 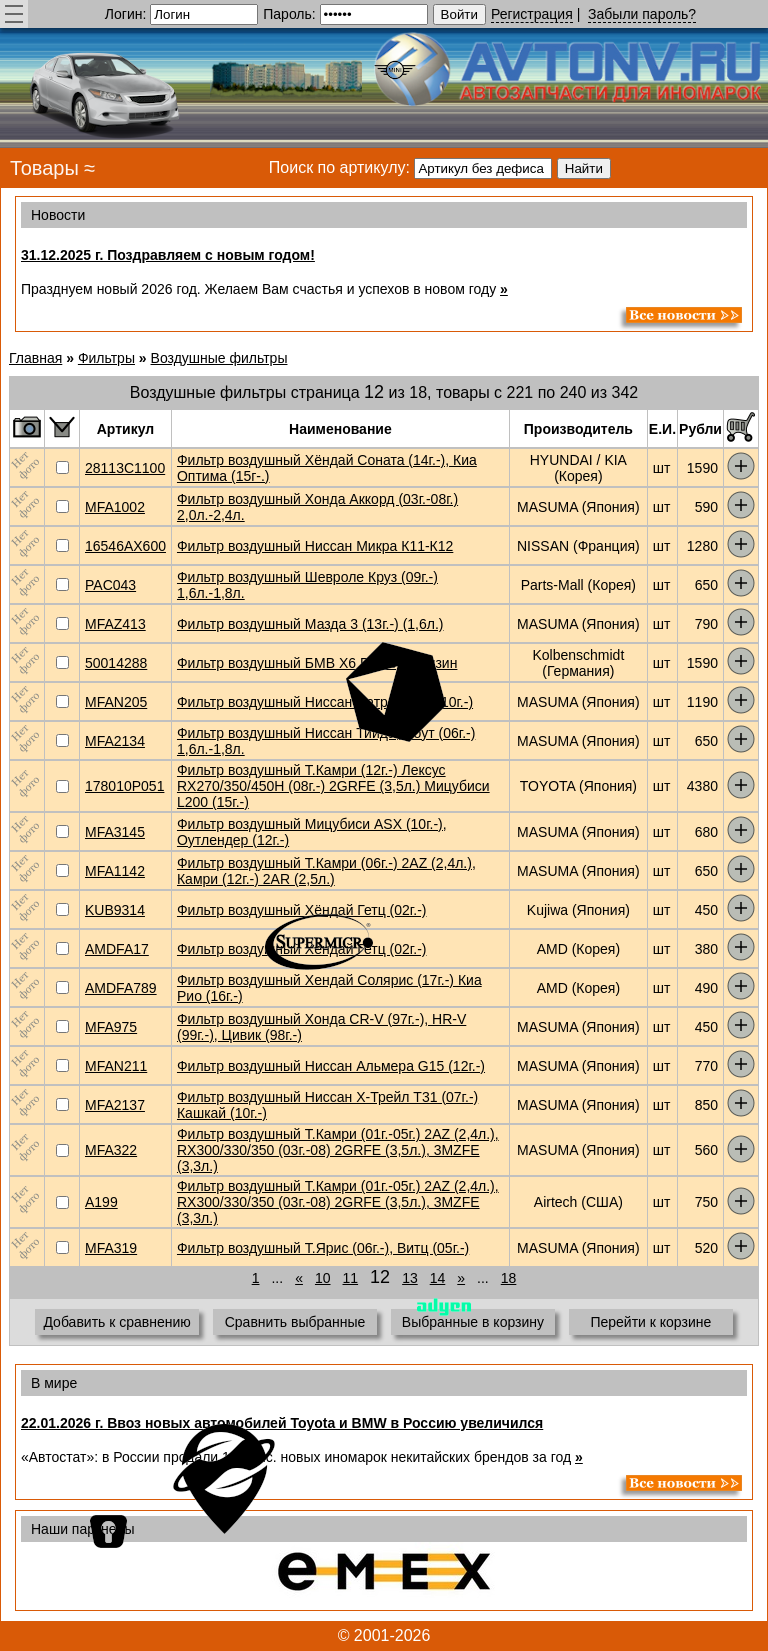 What do you see at coordinates (319, 942) in the screenshot?
I see `Supermicro company logo` at bounding box center [319, 942].